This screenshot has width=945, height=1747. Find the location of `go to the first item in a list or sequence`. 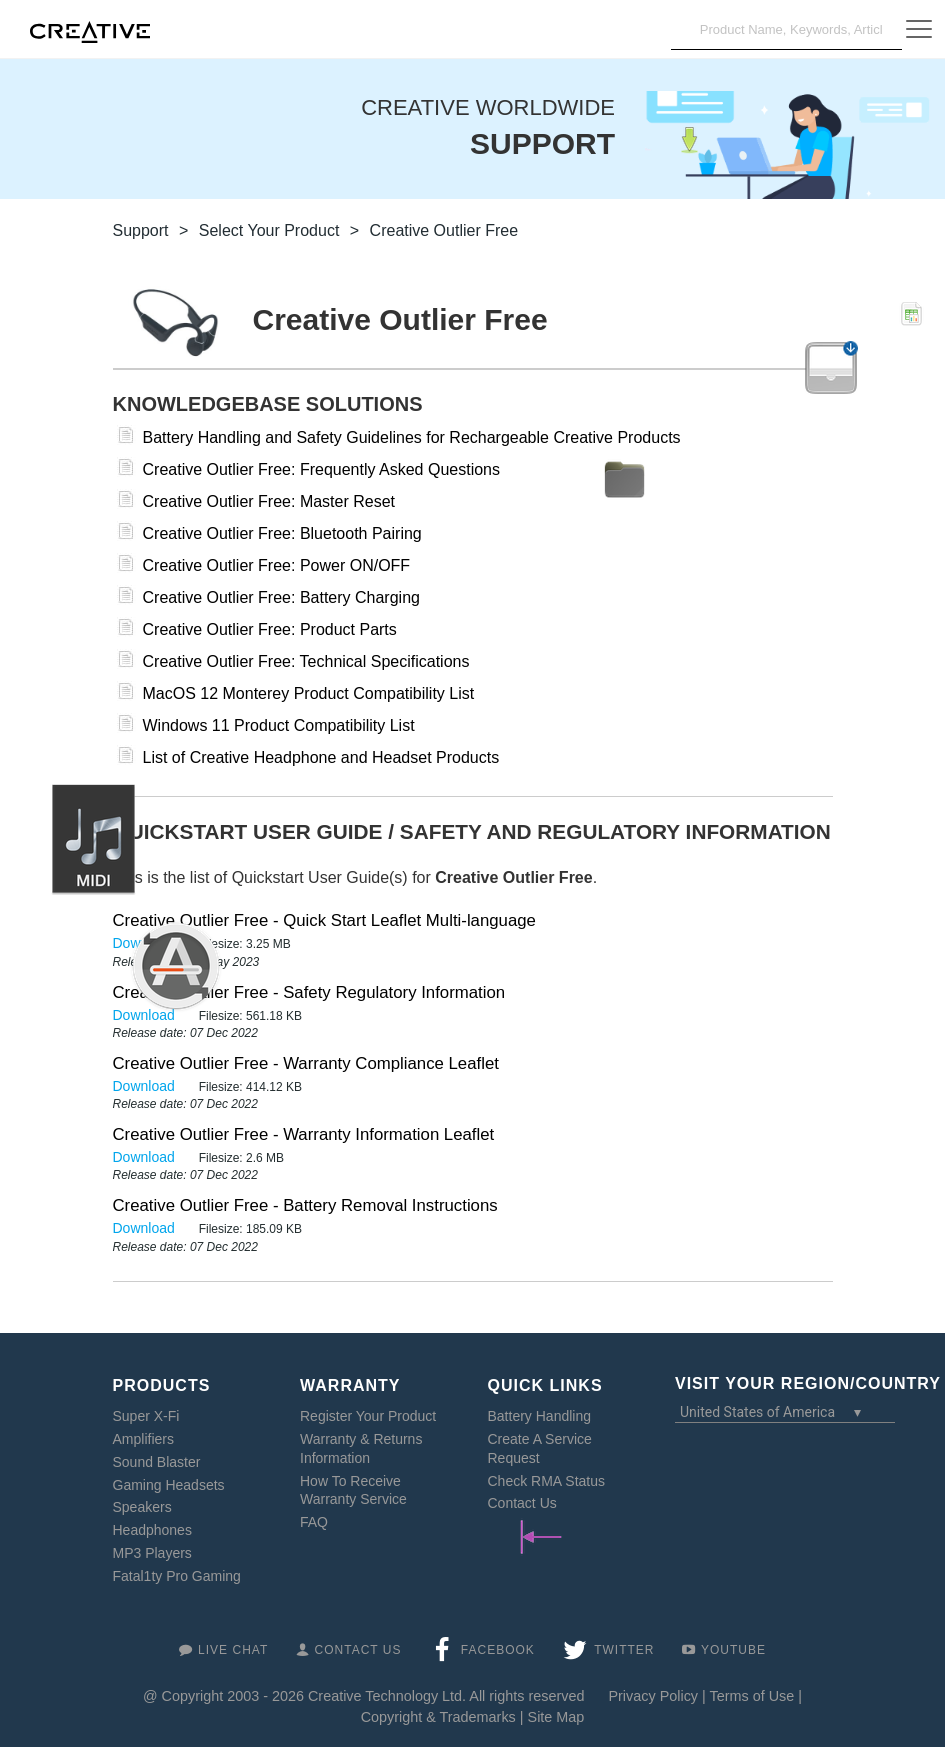

go to the first item in a list or sequence is located at coordinates (541, 1537).